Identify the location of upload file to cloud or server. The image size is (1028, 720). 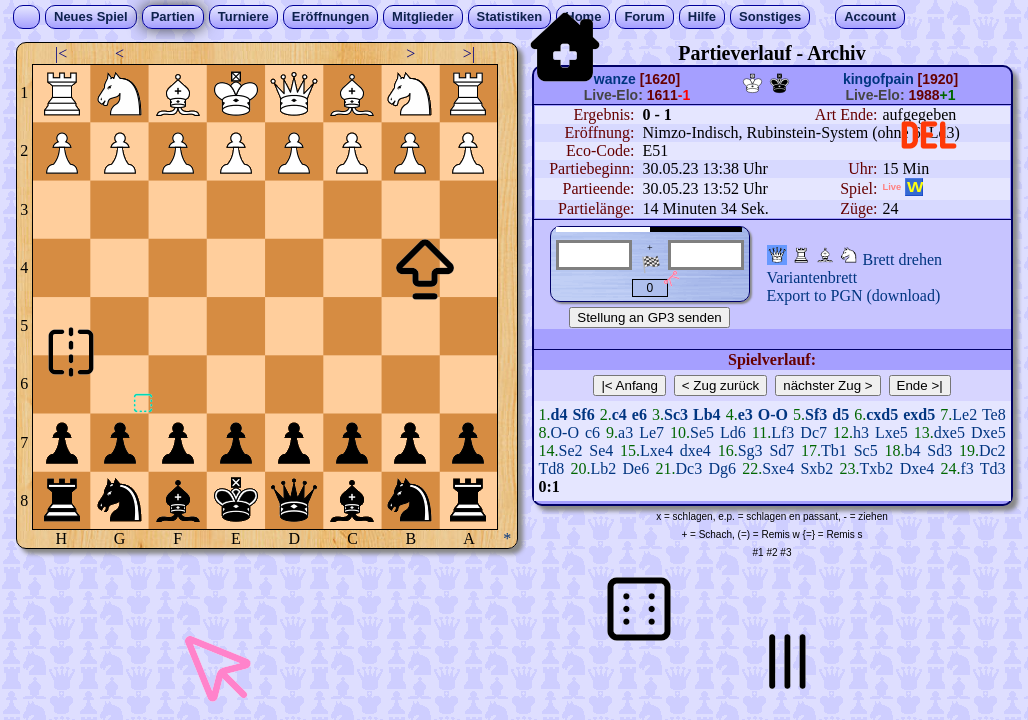
(425, 271).